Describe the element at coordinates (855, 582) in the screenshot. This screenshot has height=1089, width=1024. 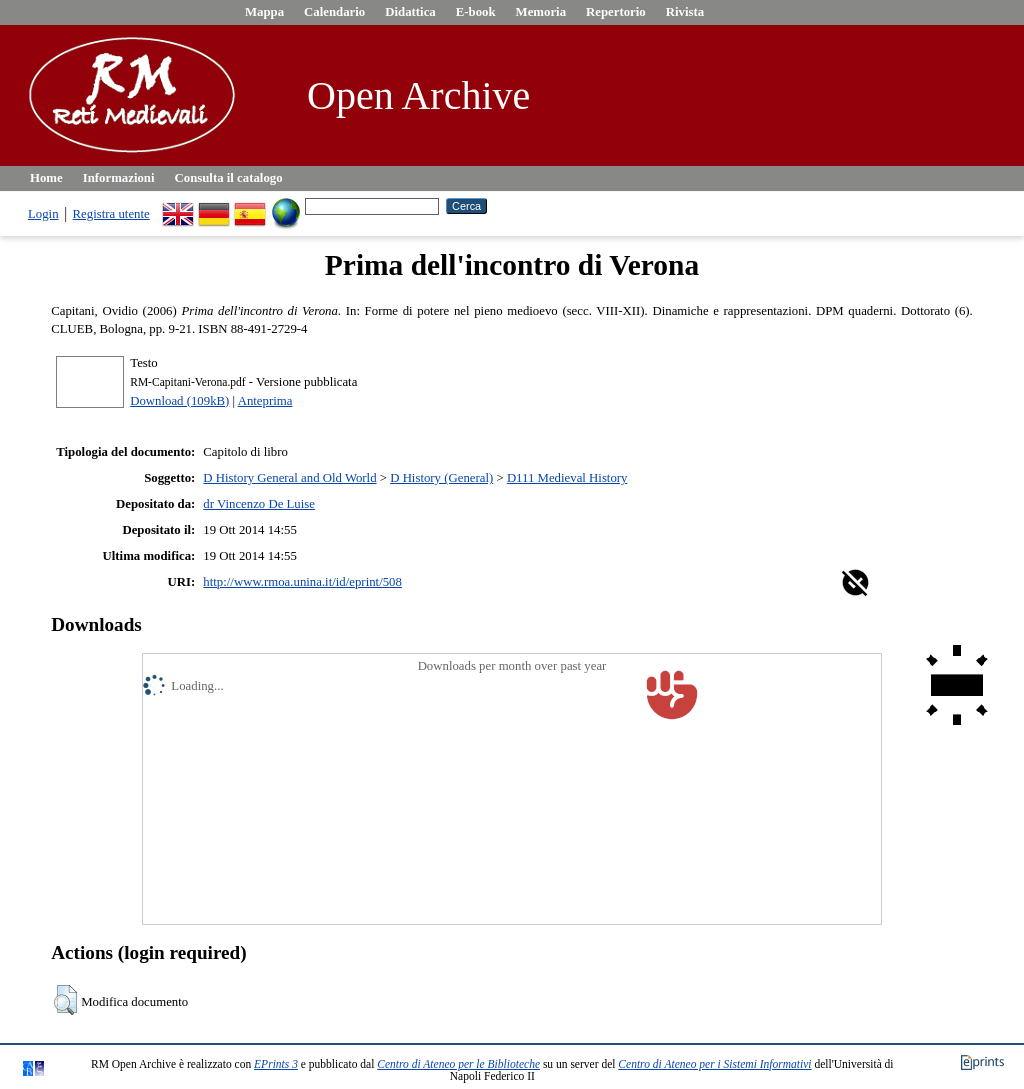
I see `indicates unpublished or draft content` at that location.